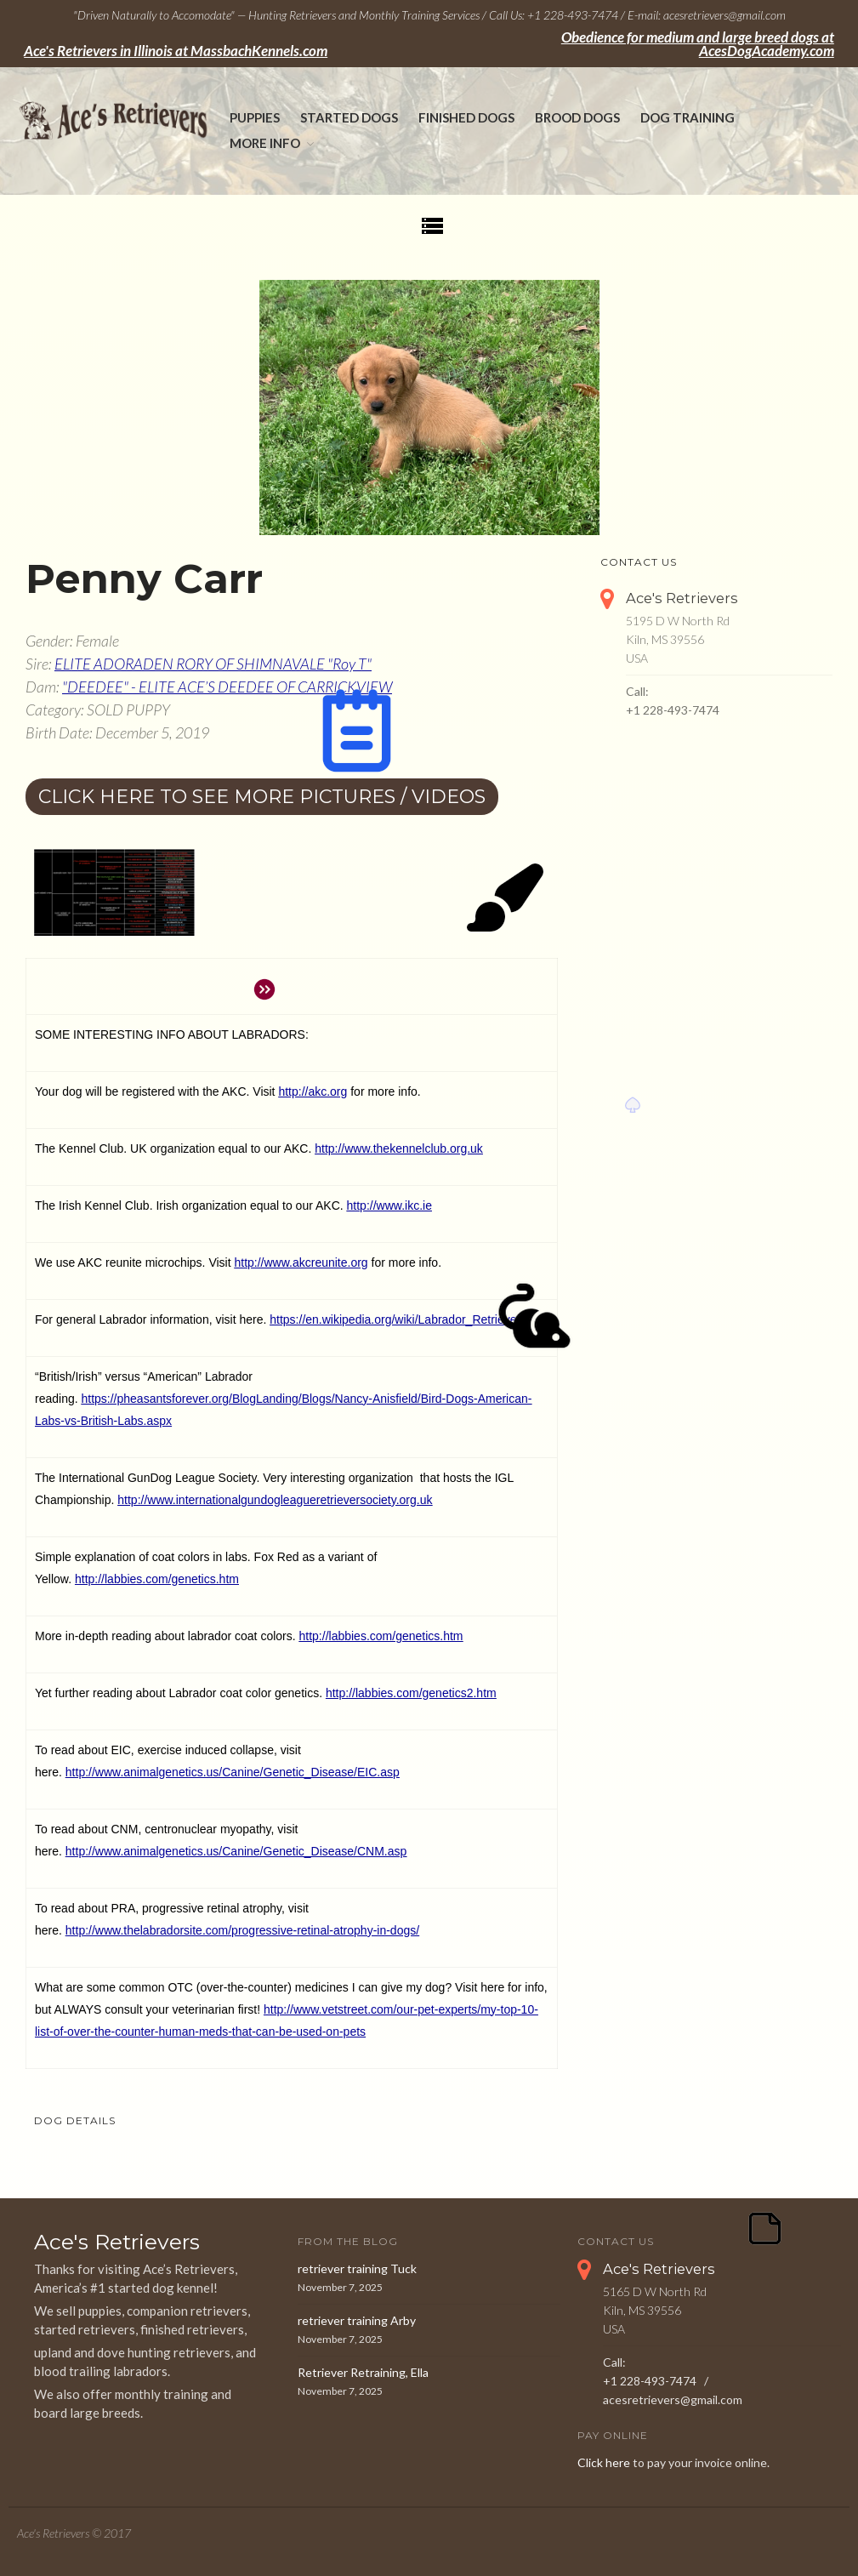 This screenshot has height=2576, width=858. What do you see at coordinates (505, 898) in the screenshot?
I see `access drawing or painting tools` at bounding box center [505, 898].